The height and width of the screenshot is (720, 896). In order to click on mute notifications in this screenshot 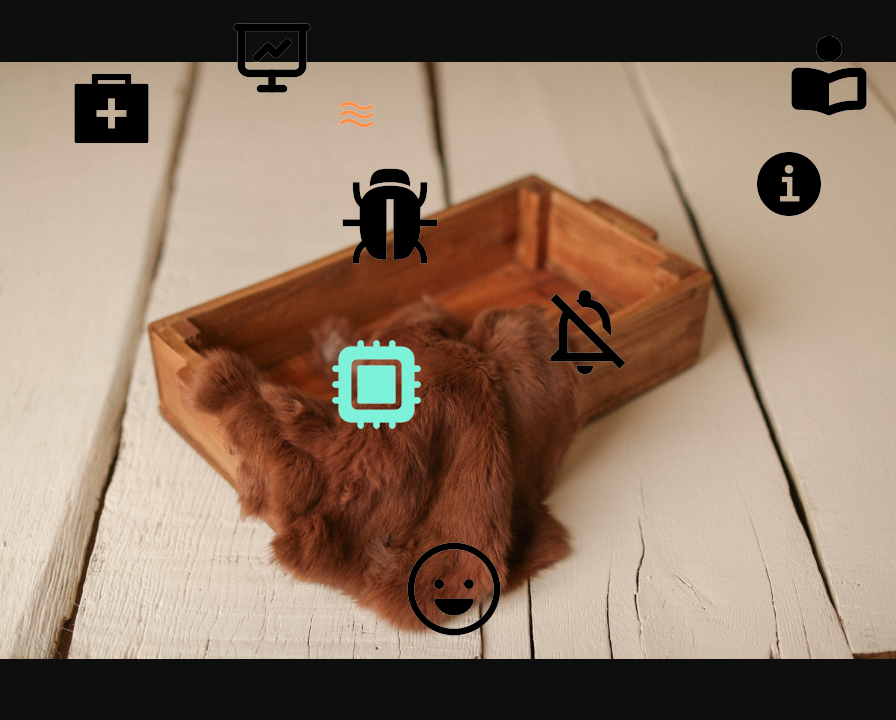, I will do `click(585, 331)`.